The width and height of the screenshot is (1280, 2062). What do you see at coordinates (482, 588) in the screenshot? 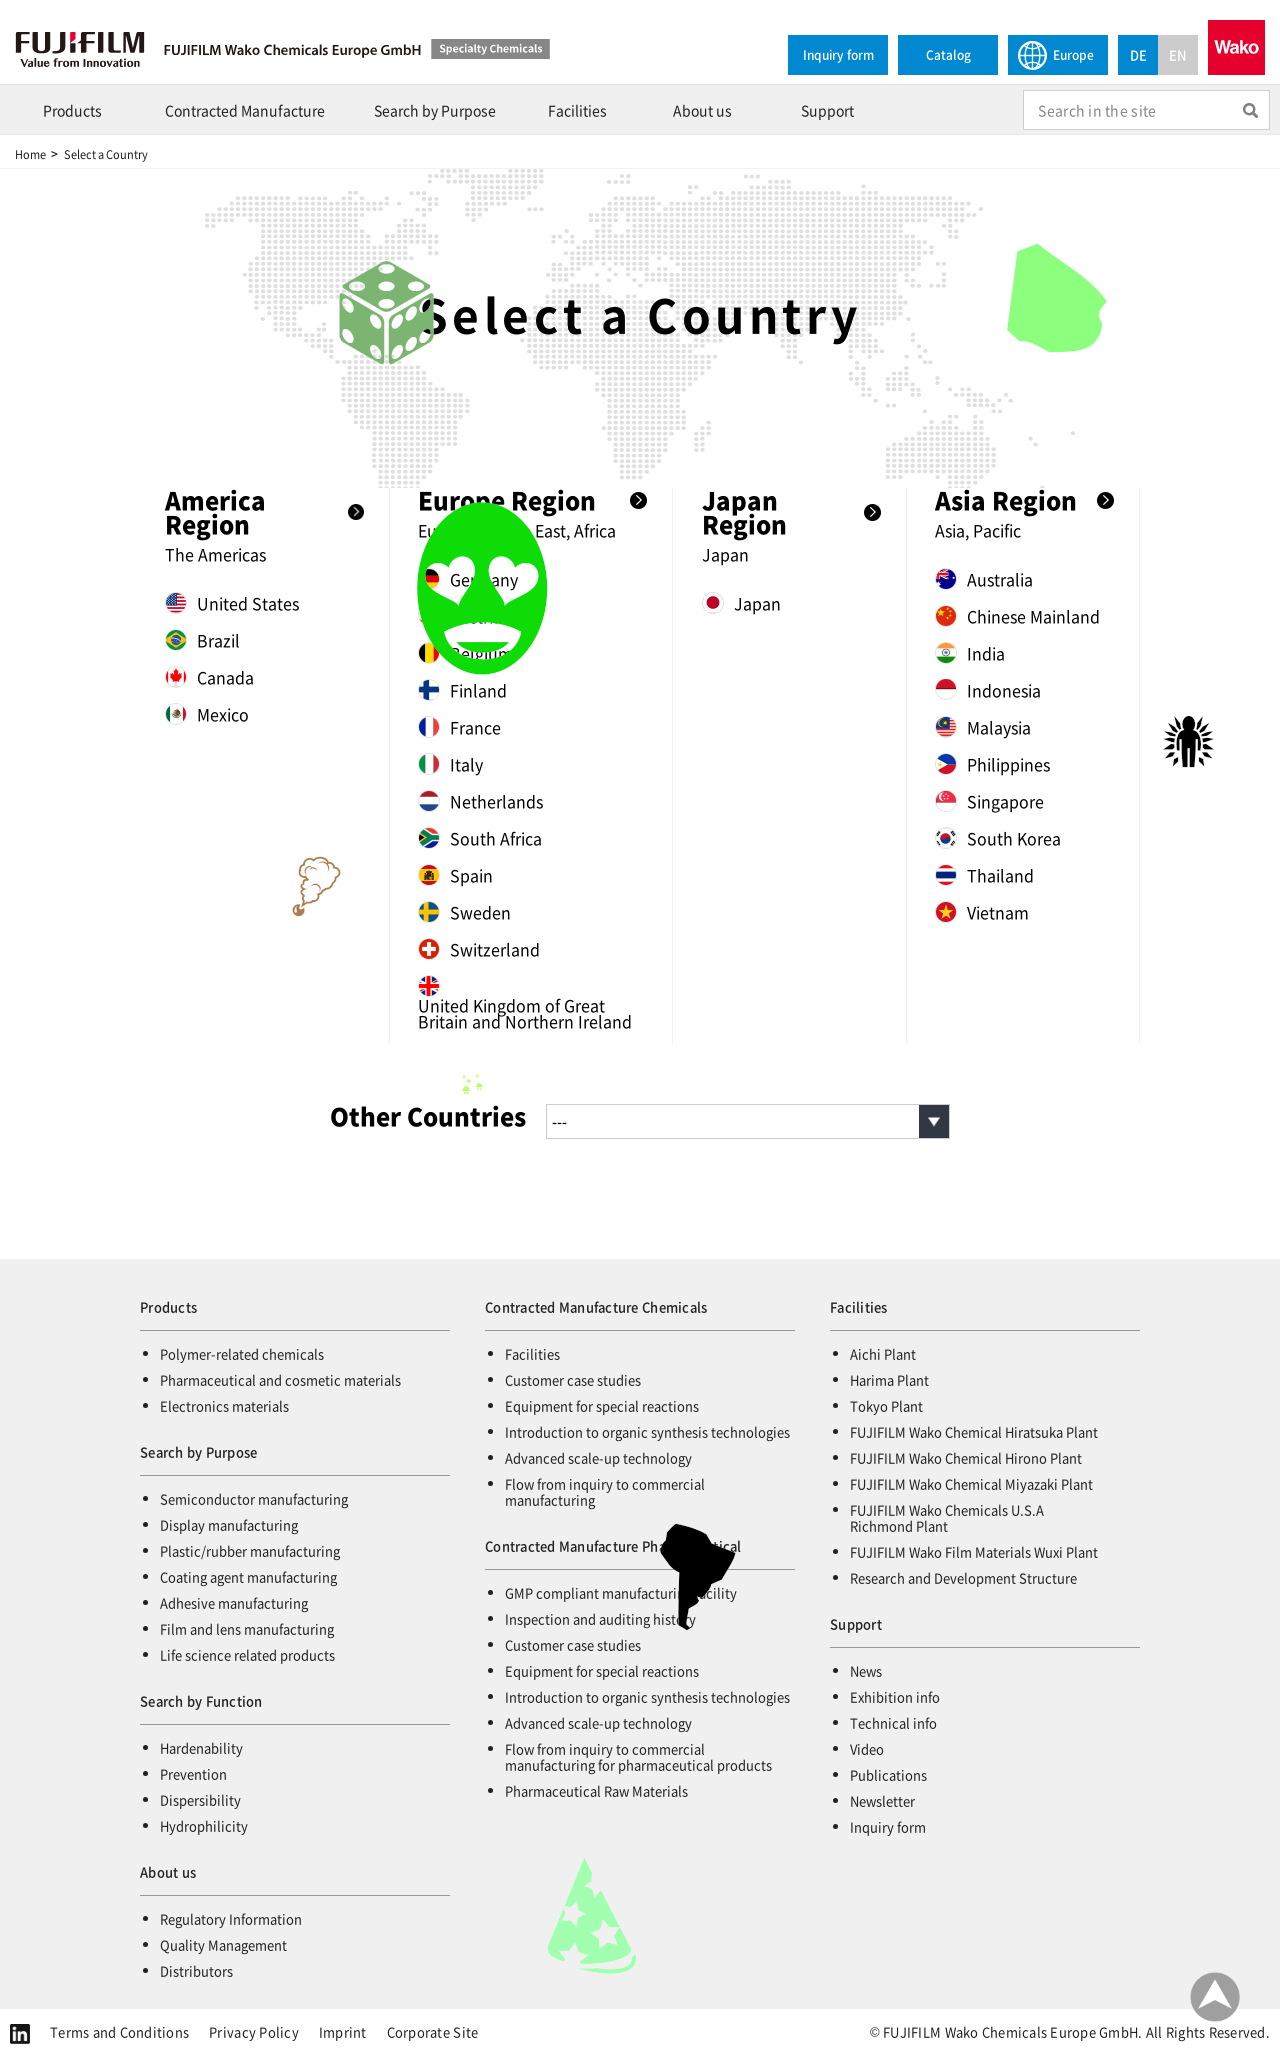
I see `indicates a "love" or "smitten" reaction` at bounding box center [482, 588].